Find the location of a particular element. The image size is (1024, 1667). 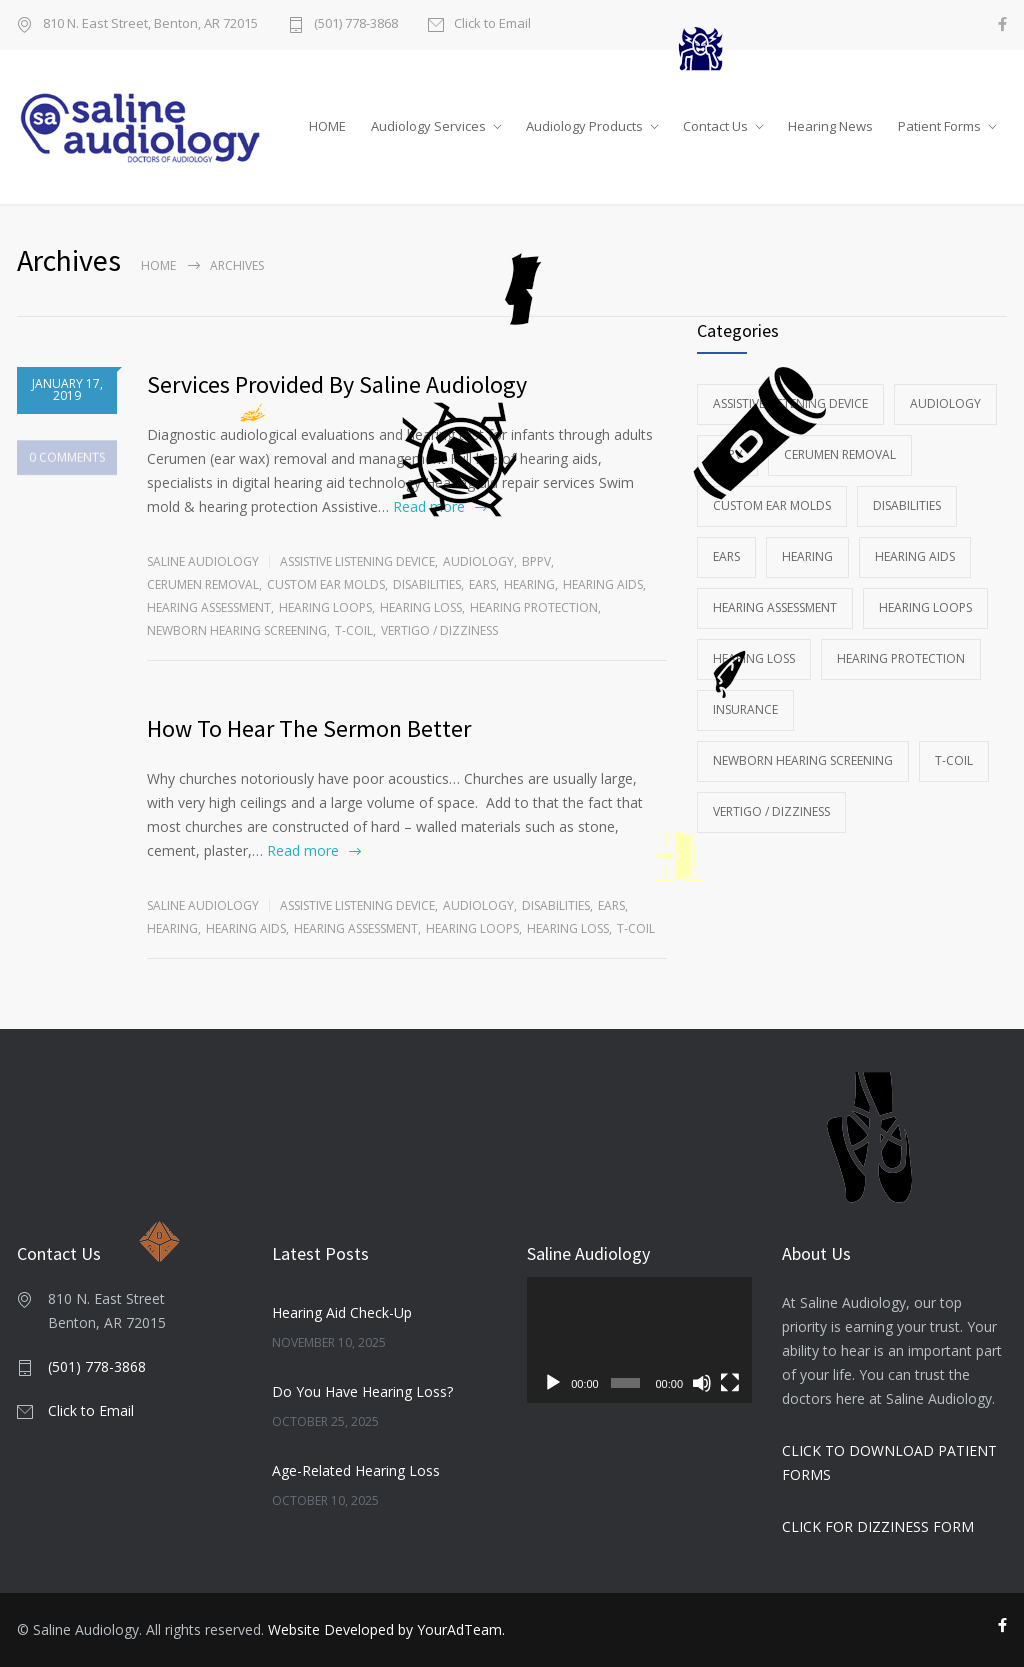

browse charcuterie or appetizer menu options is located at coordinates (252, 413).